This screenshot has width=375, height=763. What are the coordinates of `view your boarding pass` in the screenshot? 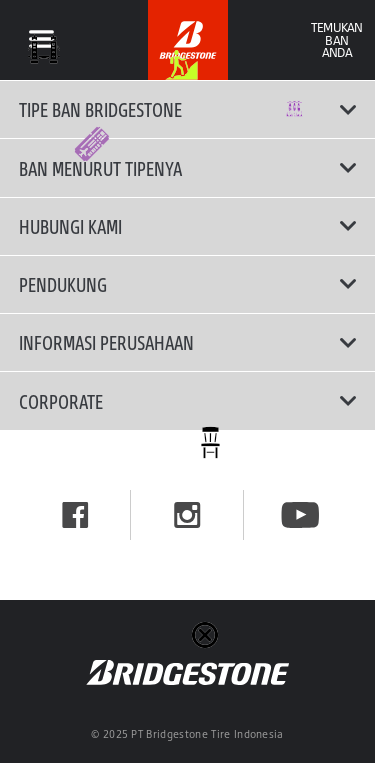 It's located at (92, 144).